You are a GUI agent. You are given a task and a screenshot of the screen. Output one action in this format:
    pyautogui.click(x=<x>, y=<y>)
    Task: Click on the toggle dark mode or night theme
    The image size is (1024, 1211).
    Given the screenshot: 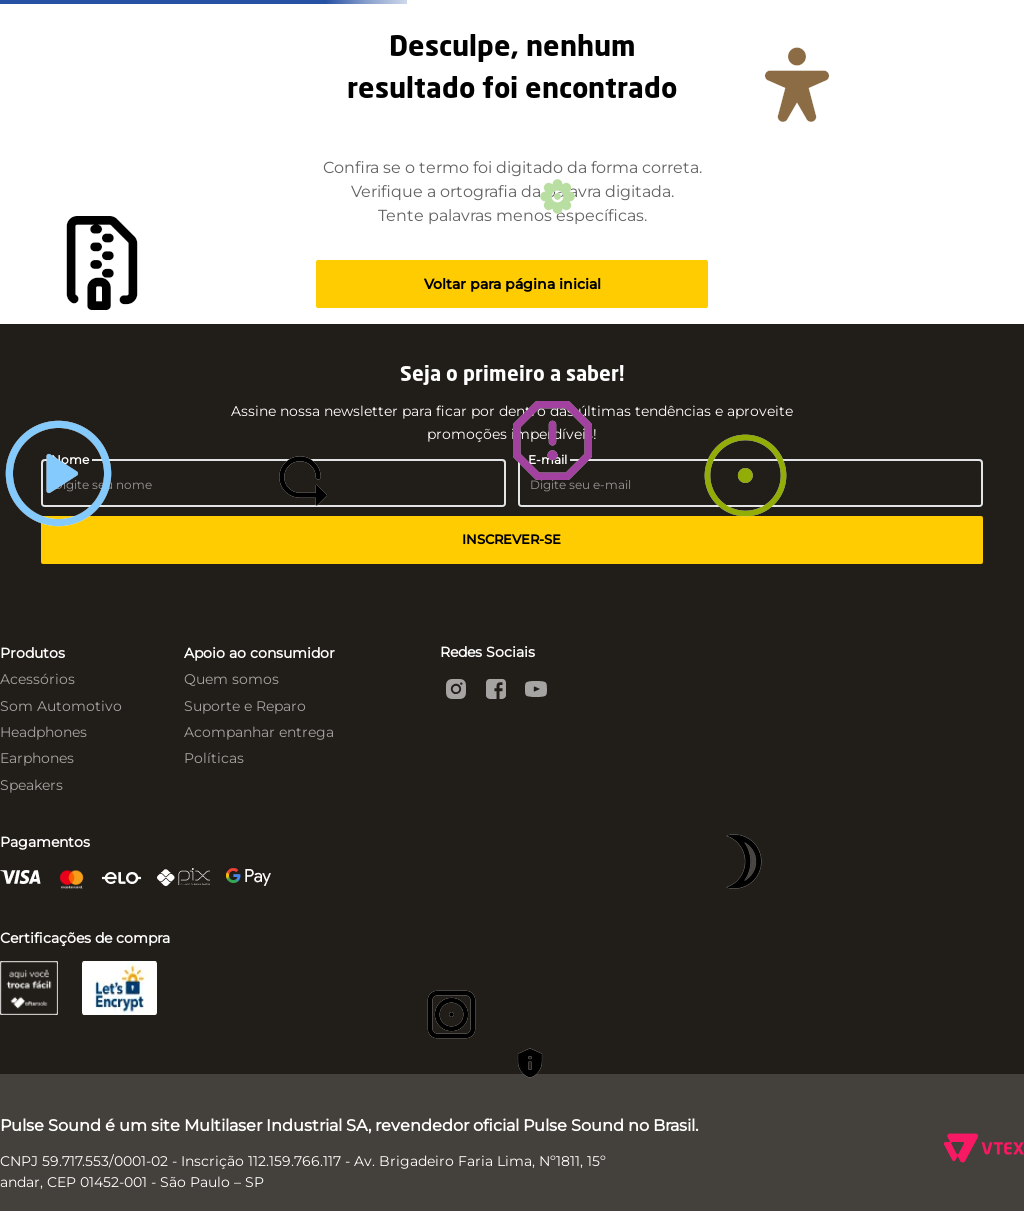 What is the action you would take?
    pyautogui.click(x=742, y=861)
    